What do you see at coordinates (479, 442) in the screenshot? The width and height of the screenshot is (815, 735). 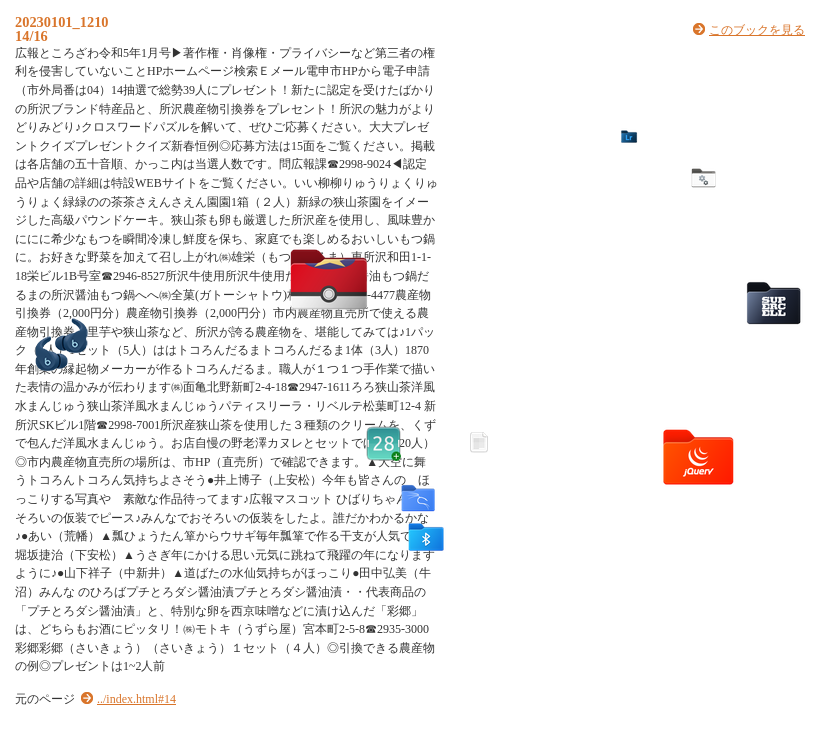 I see `open a text document` at bounding box center [479, 442].